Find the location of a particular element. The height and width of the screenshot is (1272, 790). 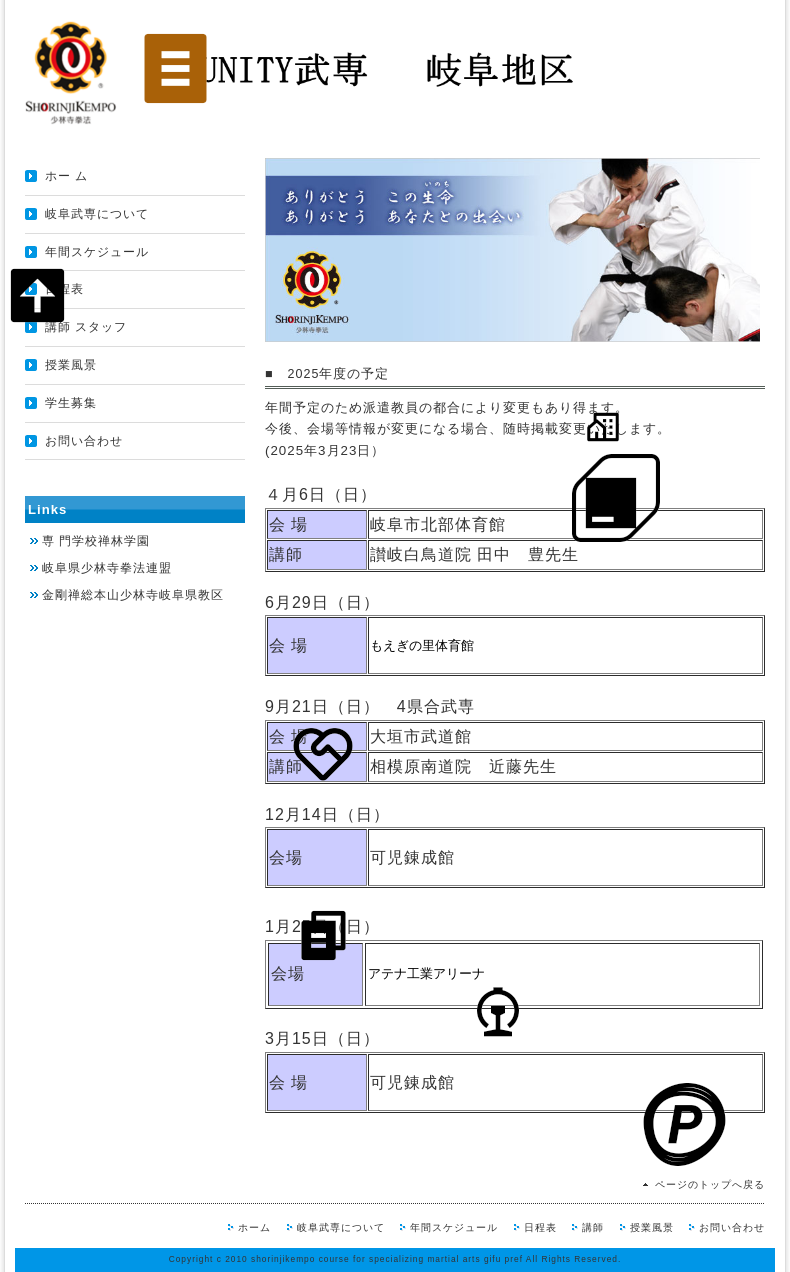

open Paperspace cloud computing platform is located at coordinates (684, 1124).